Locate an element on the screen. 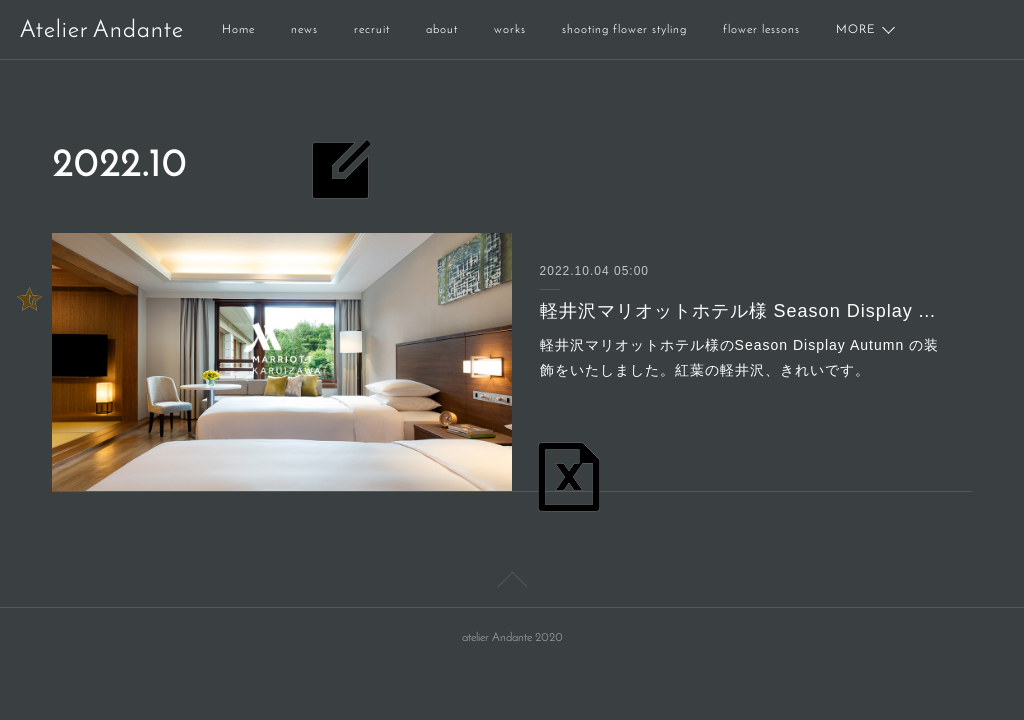 This screenshot has width=1024, height=720. indicates a partial rating or half-star score is located at coordinates (29, 299).